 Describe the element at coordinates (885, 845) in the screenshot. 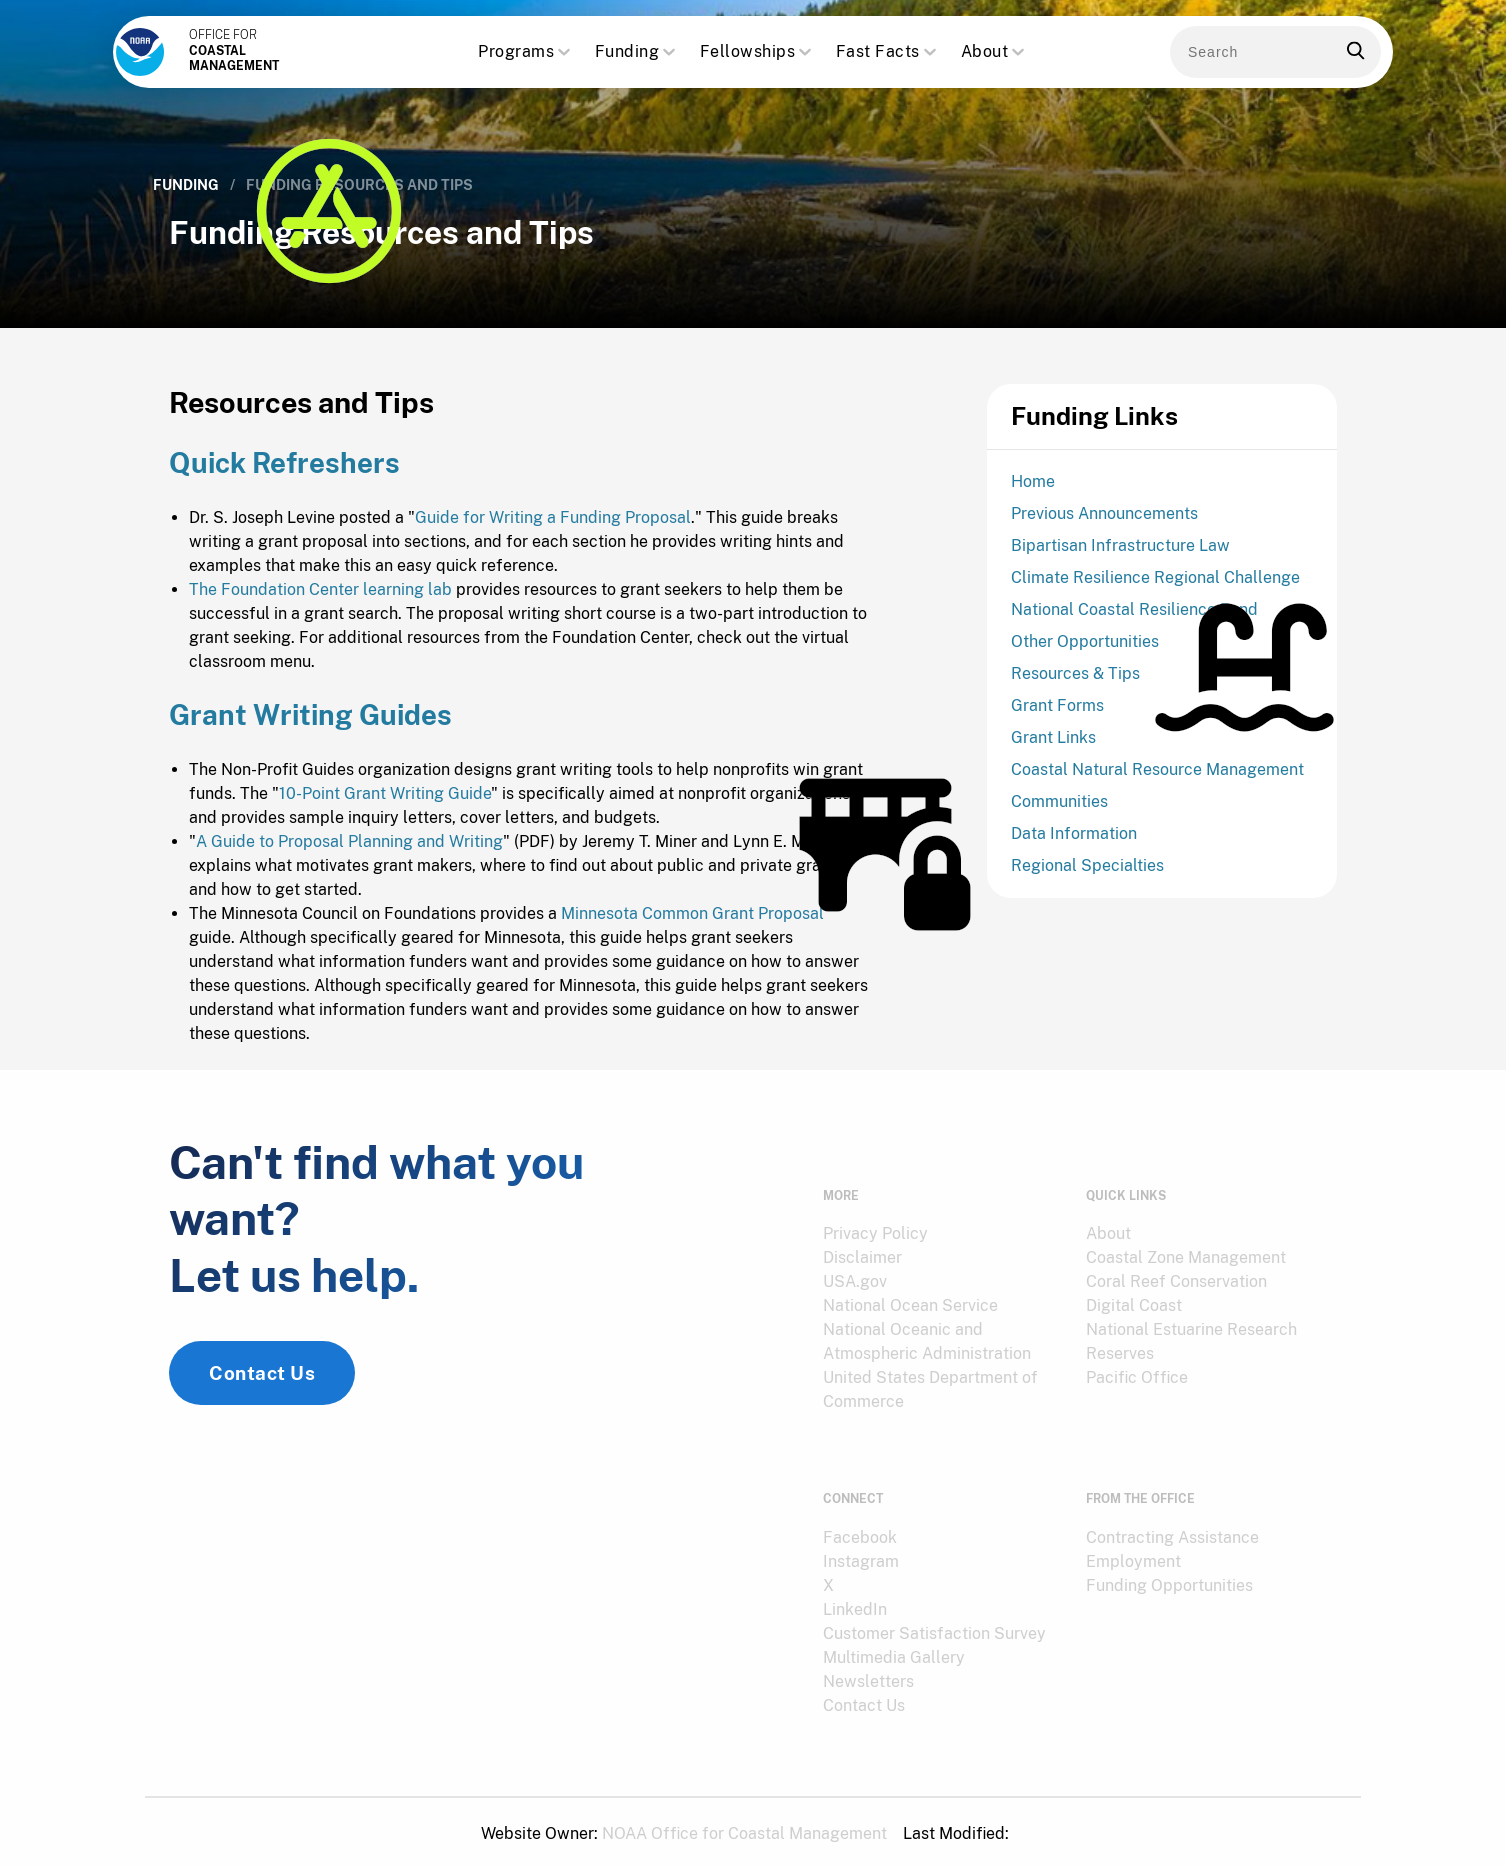

I see `indicates a locked or secured bridge crossing` at that location.